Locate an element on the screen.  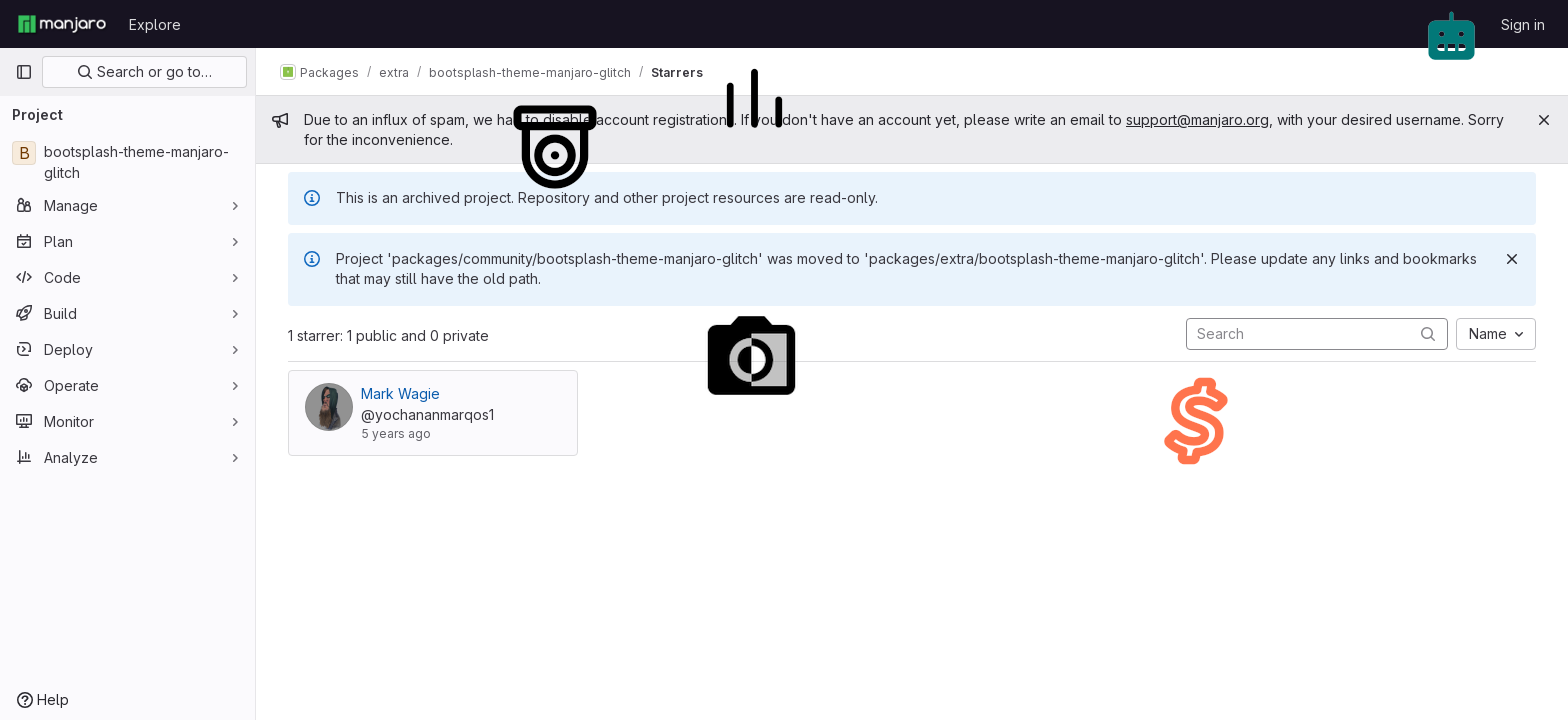
access AI assistant or chatbot features is located at coordinates (1451, 38).